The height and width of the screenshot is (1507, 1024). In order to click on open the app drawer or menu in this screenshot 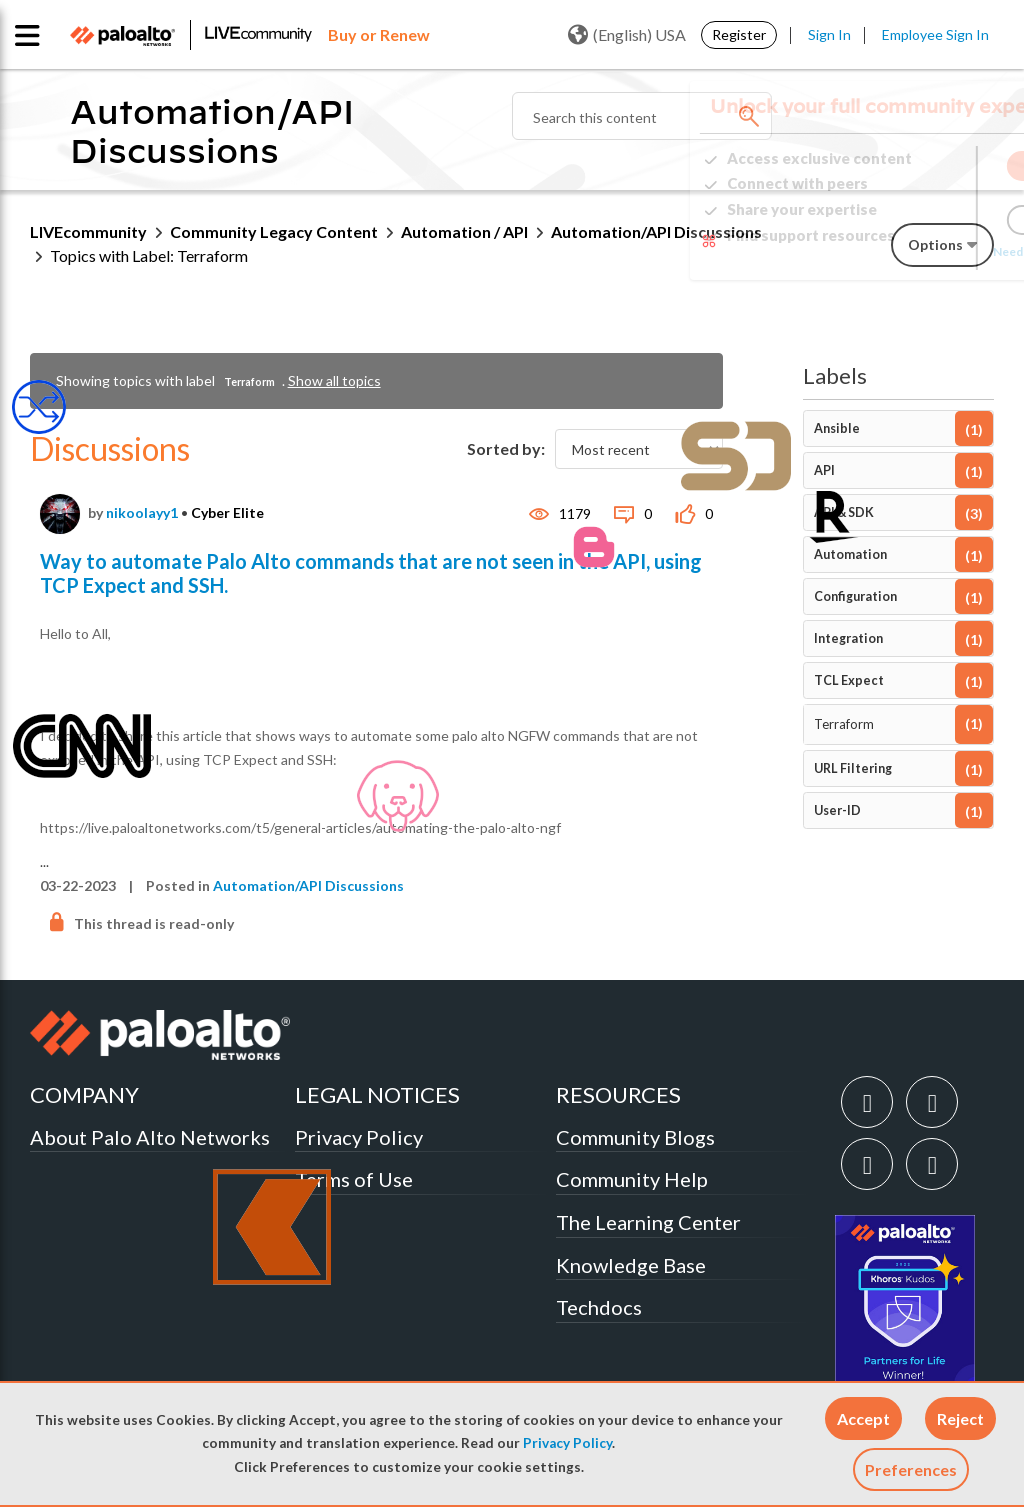, I will do `click(709, 241)`.